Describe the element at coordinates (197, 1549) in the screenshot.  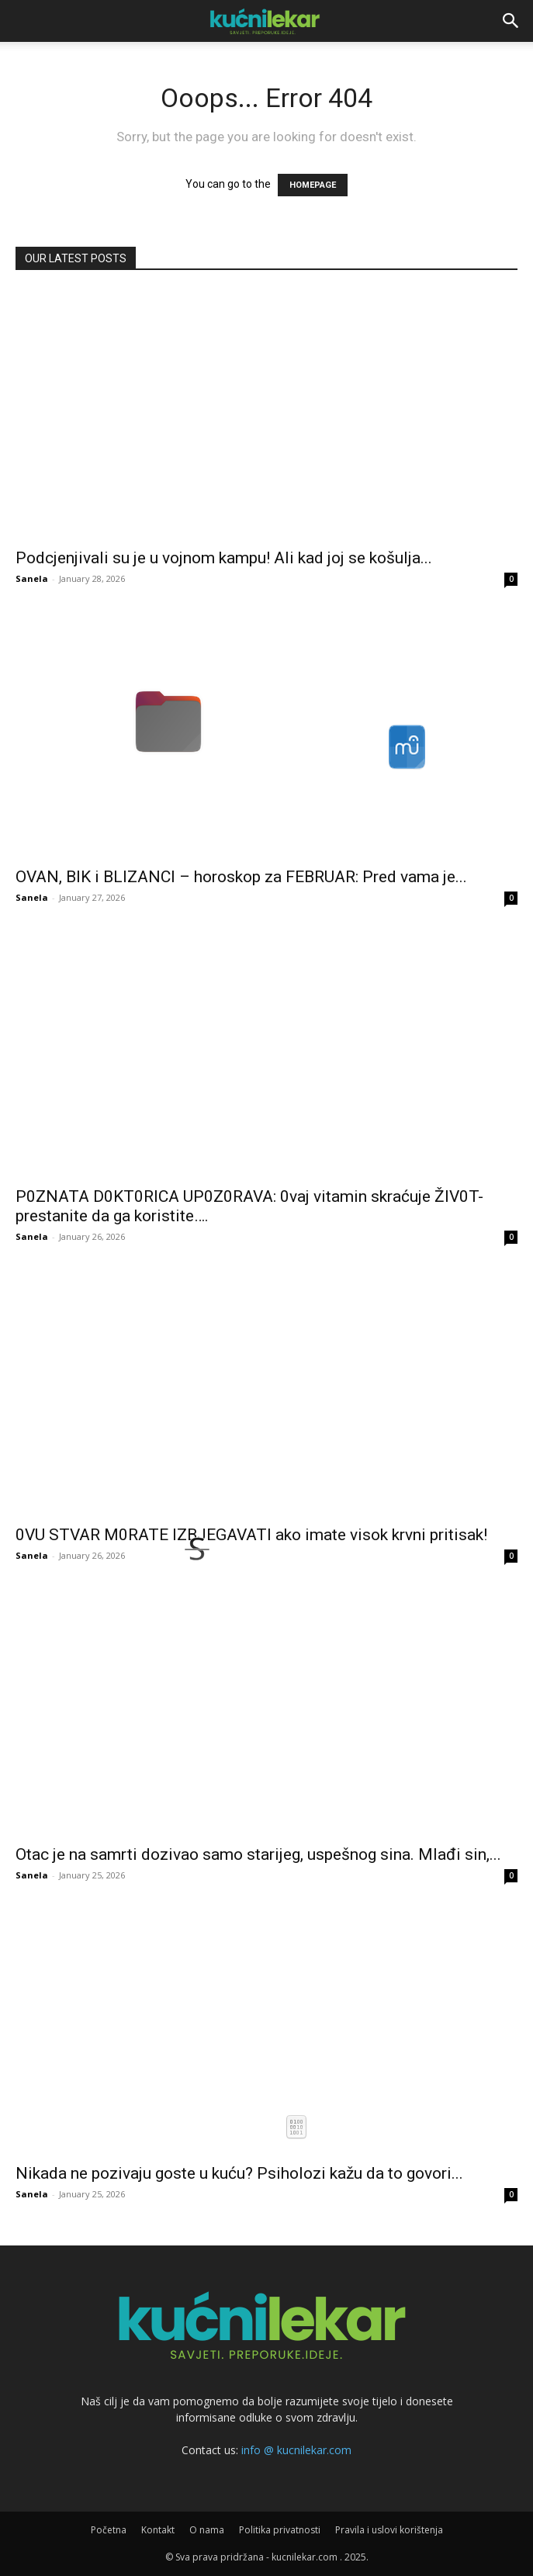
I see `apply strikethrough formatting to selected text` at that location.